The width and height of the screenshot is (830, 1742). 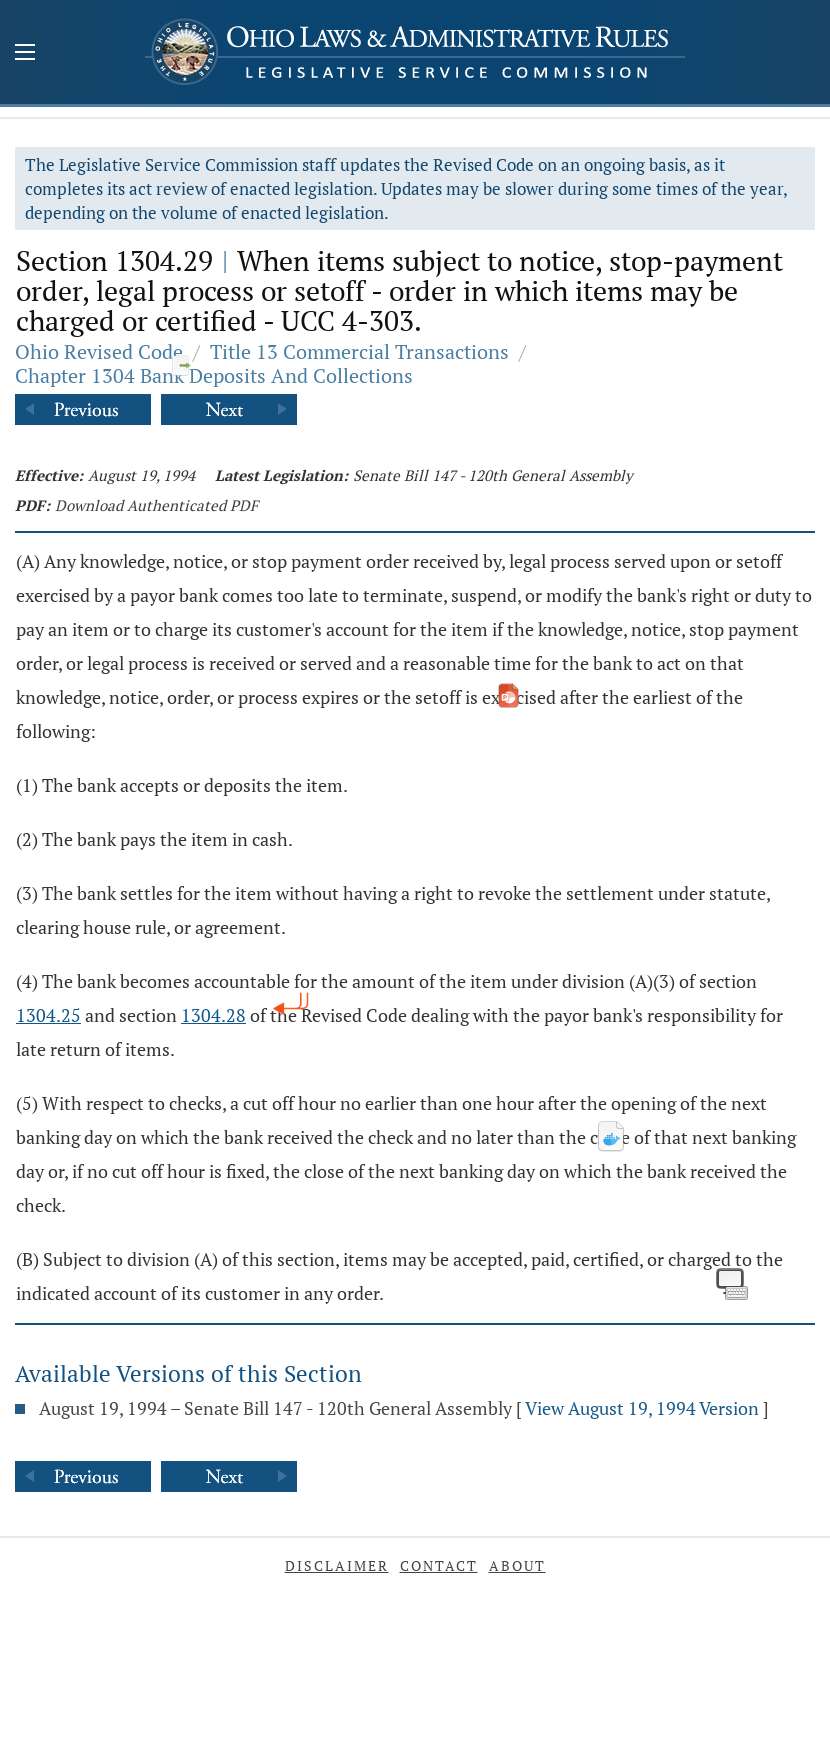 What do you see at coordinates (732, 1284) in the screenshot?
I see `access computer or desktop settings` at bounding box center [732, 1284].